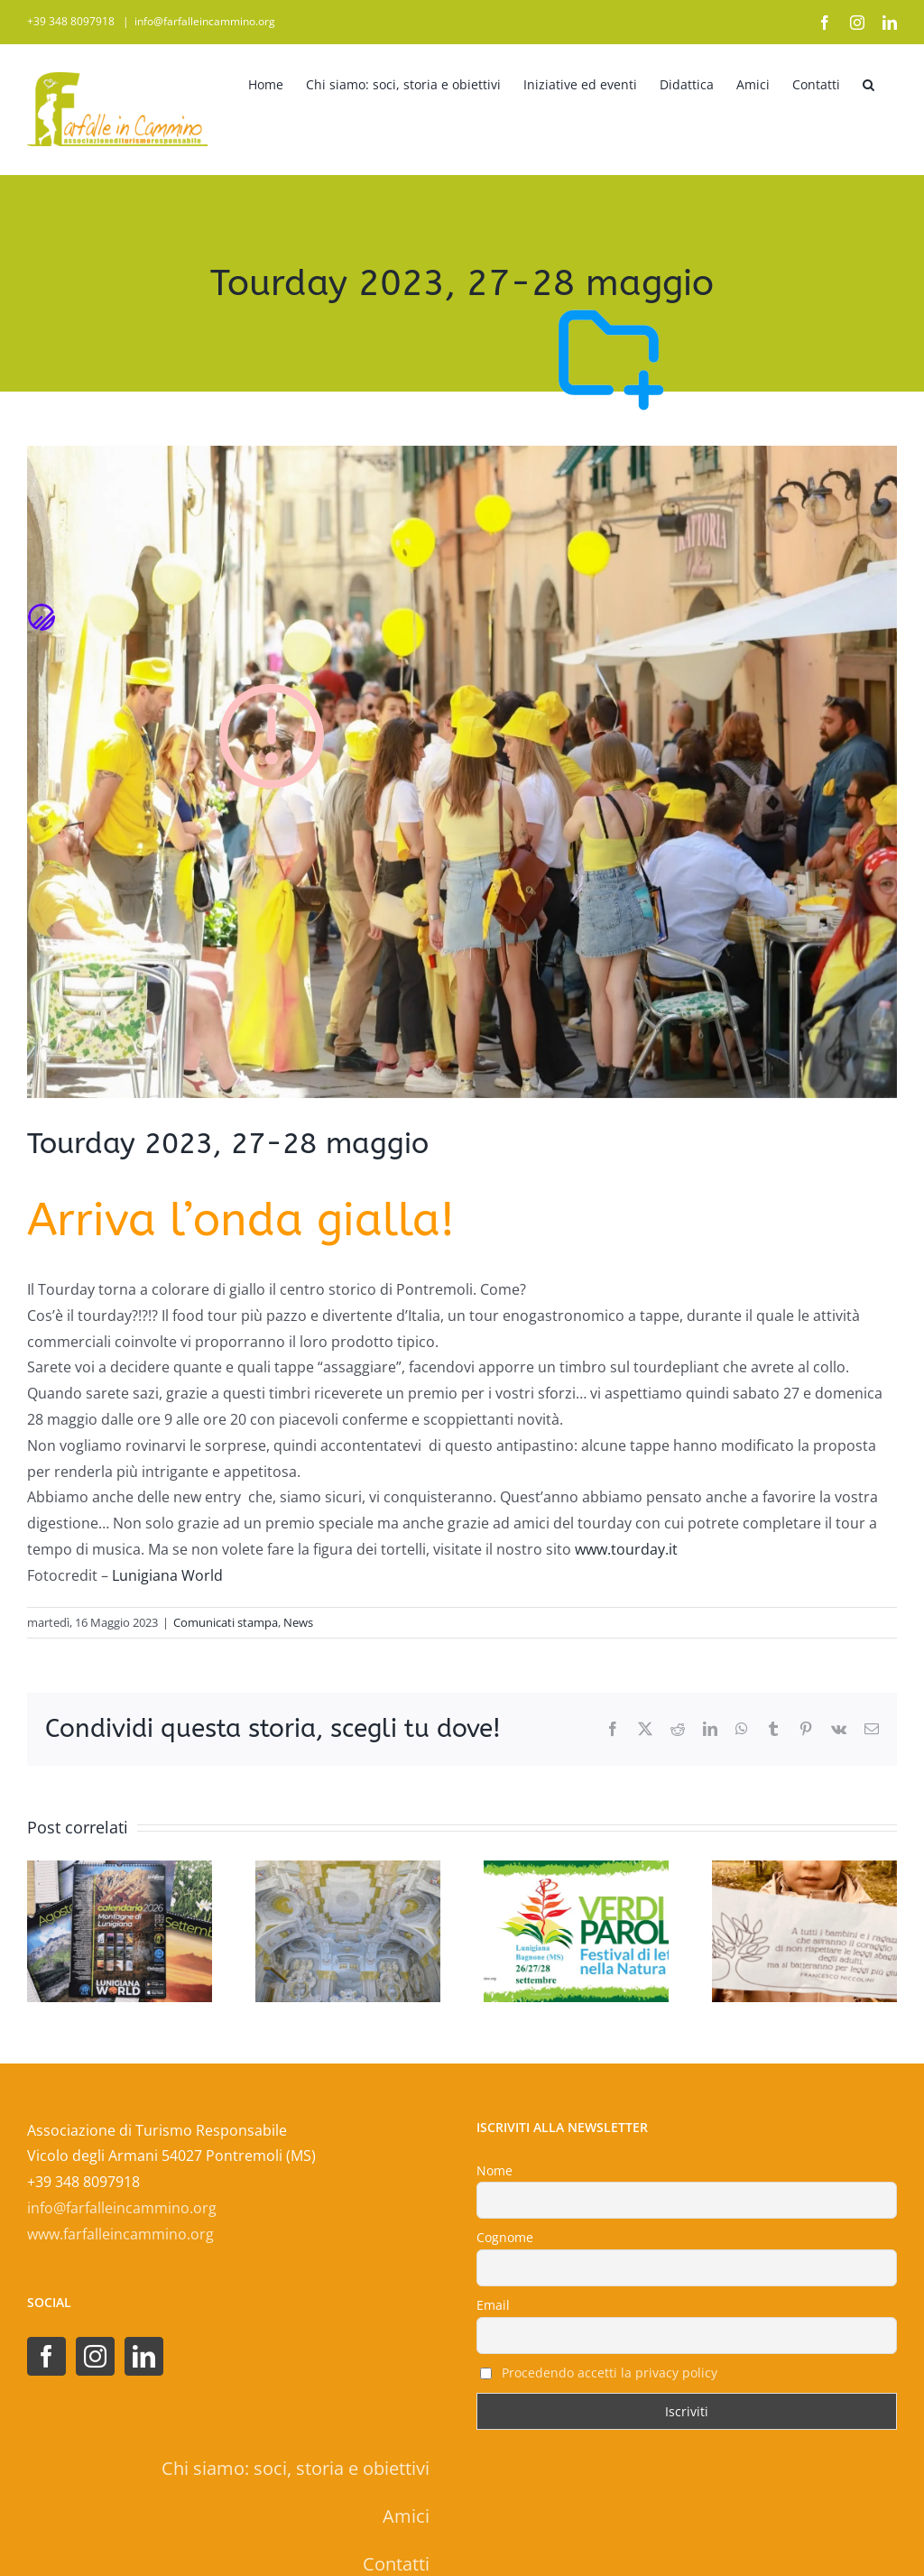 This screenshot has width=924, height=2576. I want to click on planetscale database platform logo, so click(42, 617).